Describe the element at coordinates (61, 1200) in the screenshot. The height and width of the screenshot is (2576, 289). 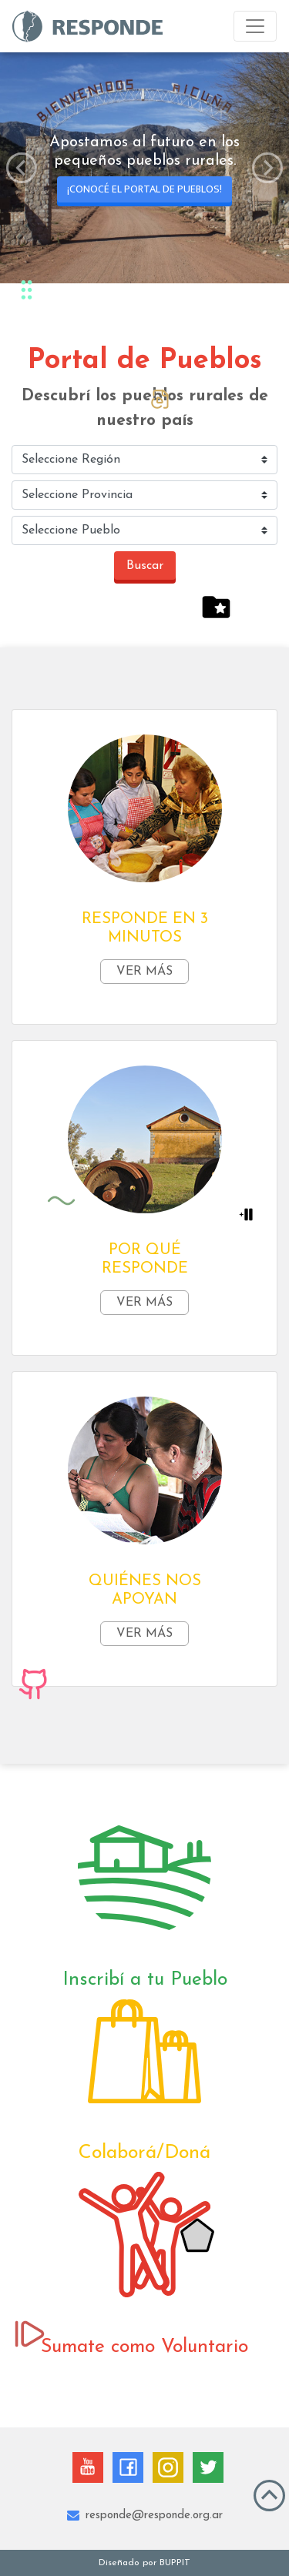
I see `indicates approximate or similar value` at that location.